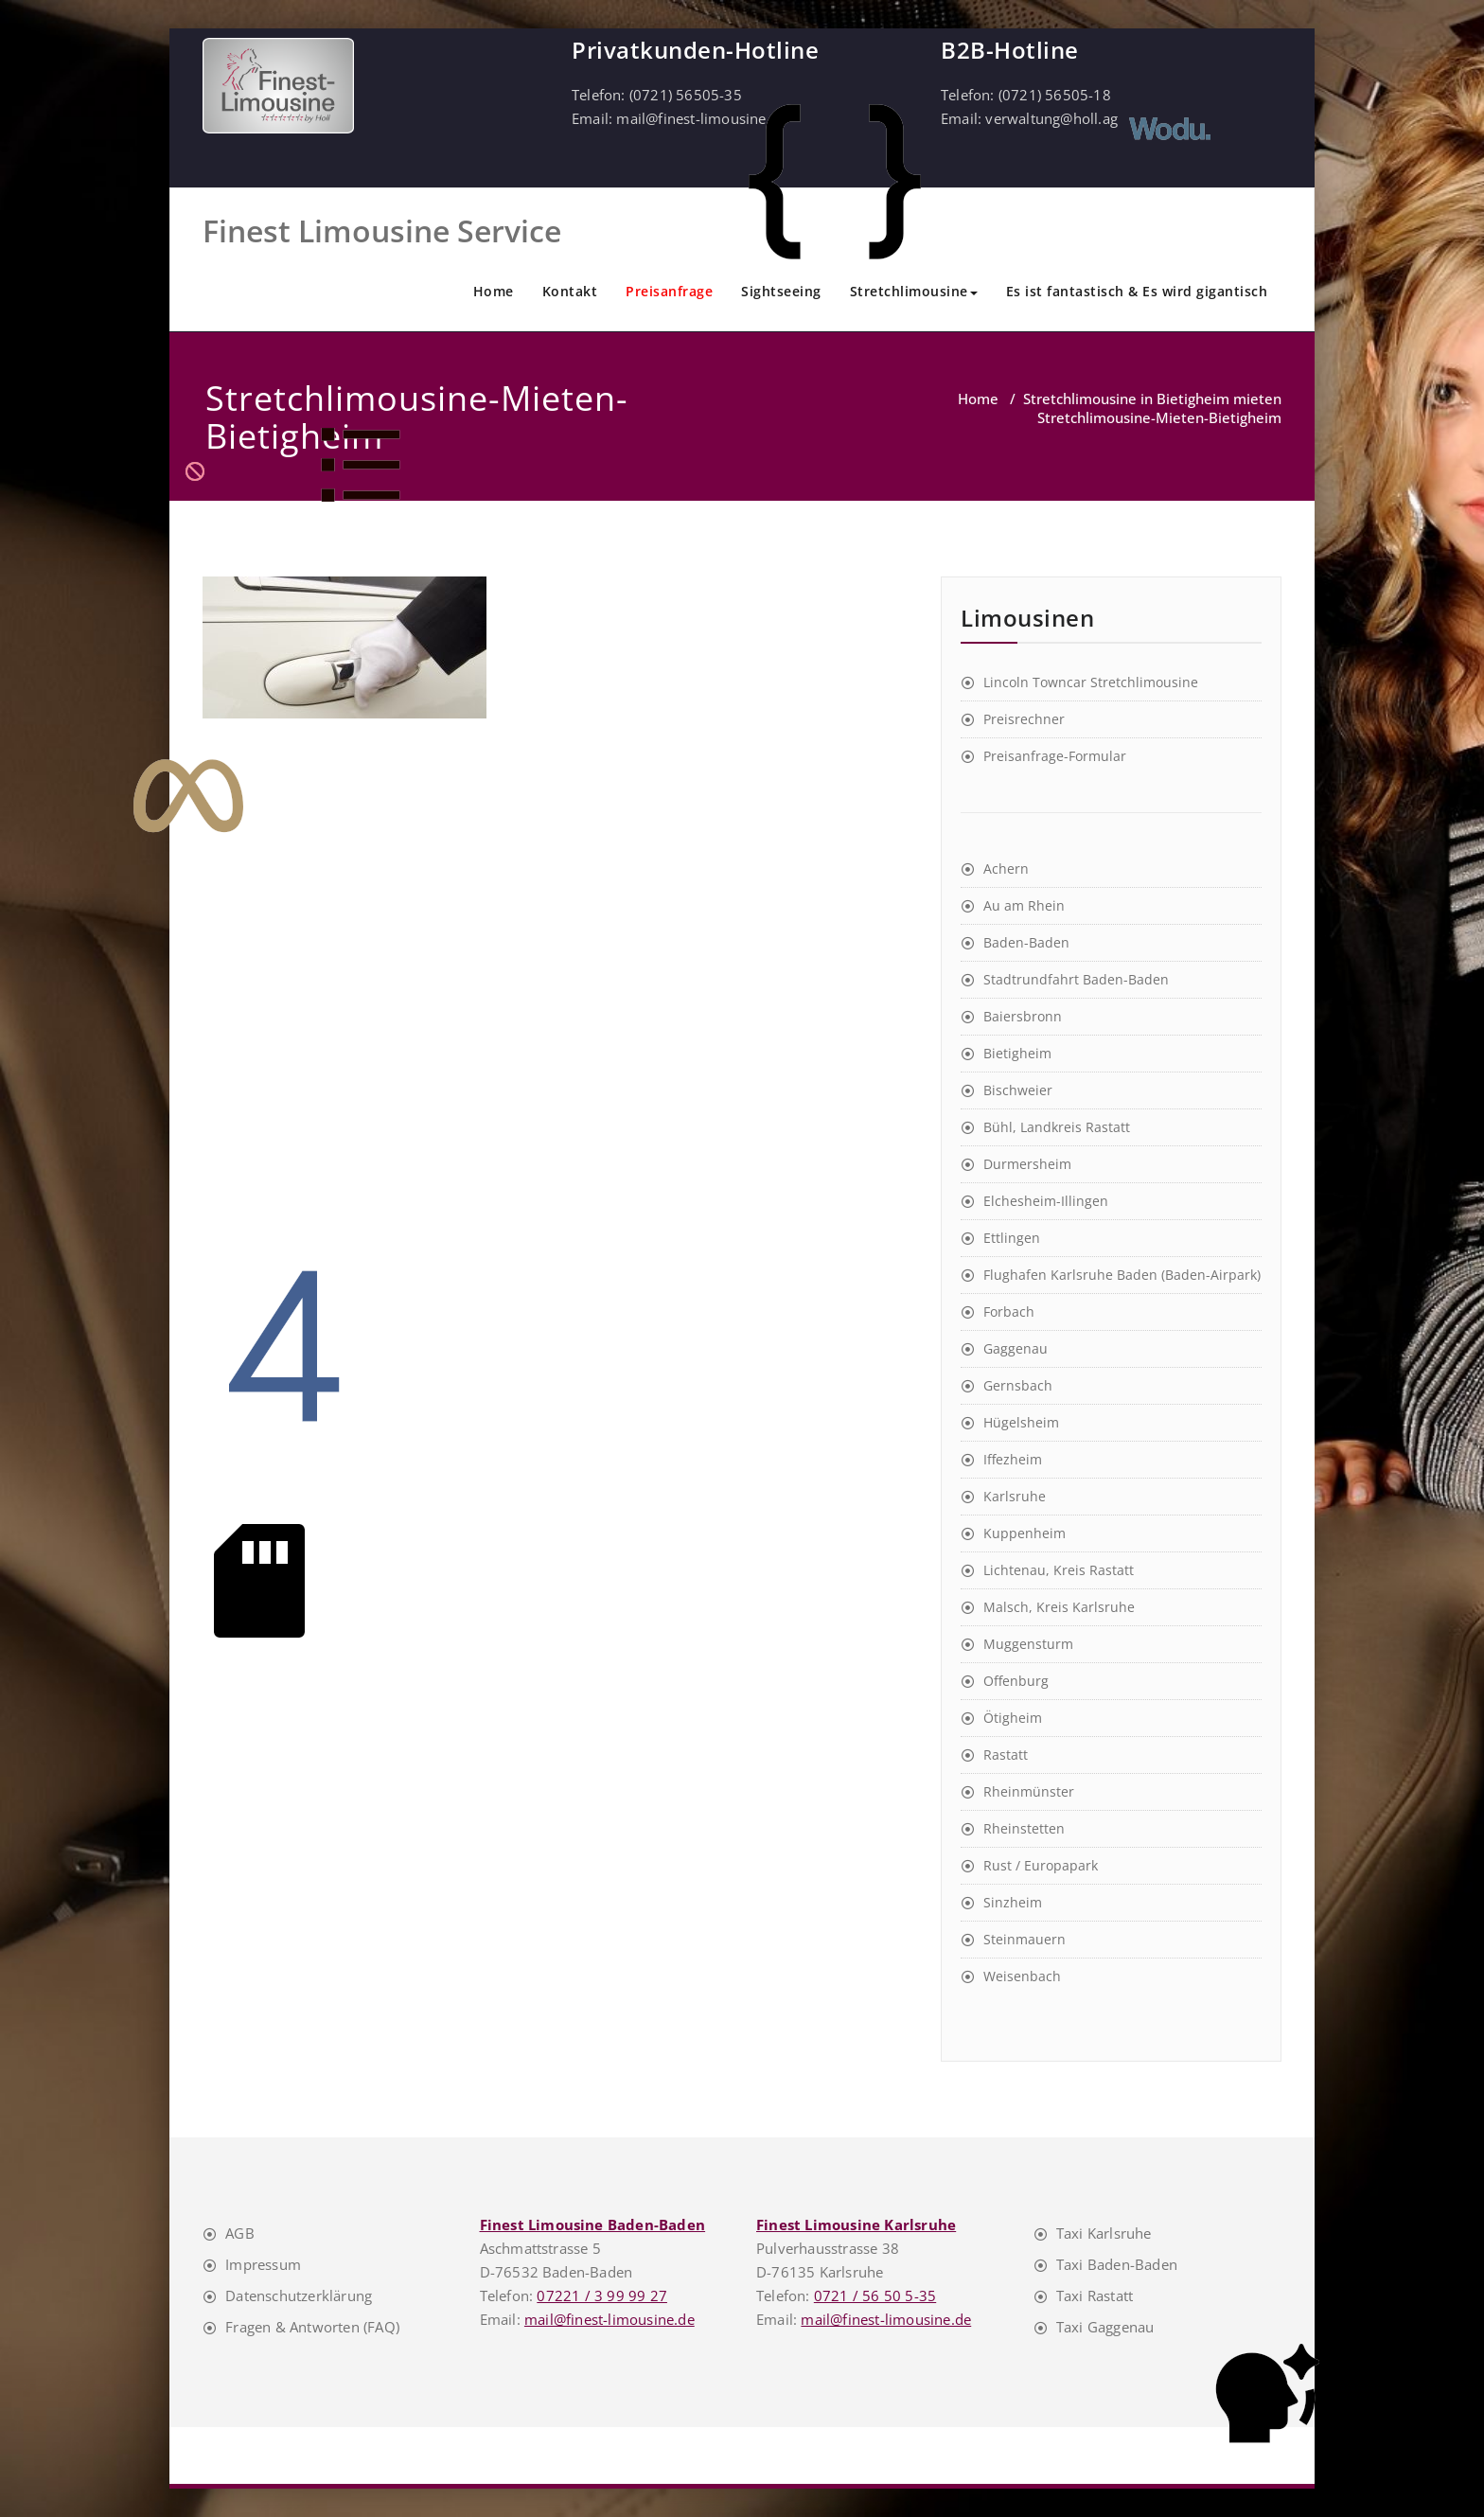 This screenshot has height=2517, width=1484. Describe the element at coordinates (259, 1581) in the screenshot. I see `access external storage` at that location.